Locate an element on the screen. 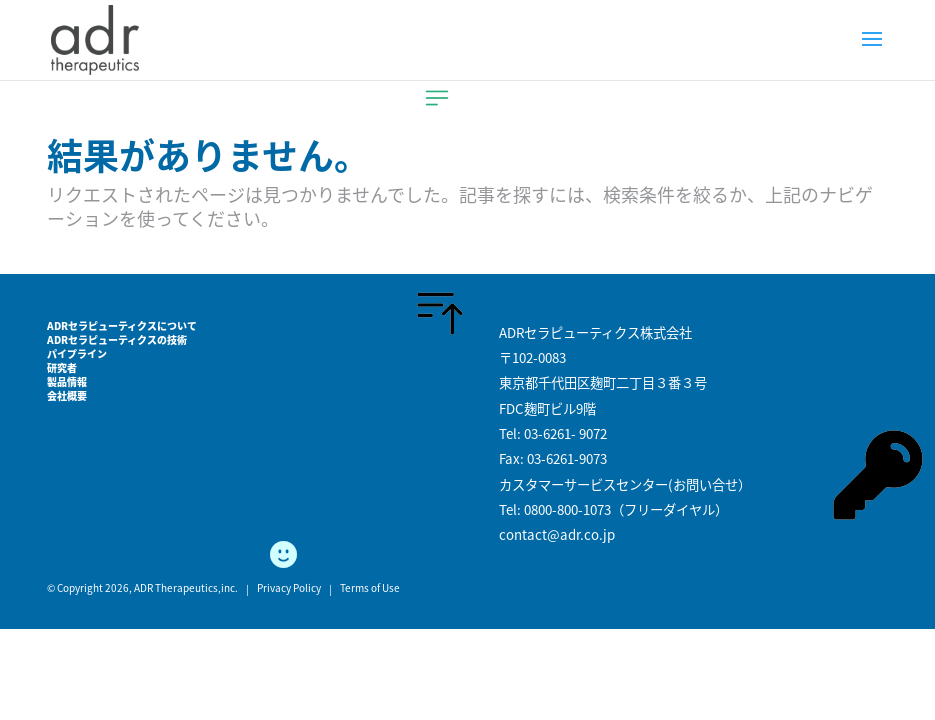  open navigation menu is located at coordinates (437, 98).